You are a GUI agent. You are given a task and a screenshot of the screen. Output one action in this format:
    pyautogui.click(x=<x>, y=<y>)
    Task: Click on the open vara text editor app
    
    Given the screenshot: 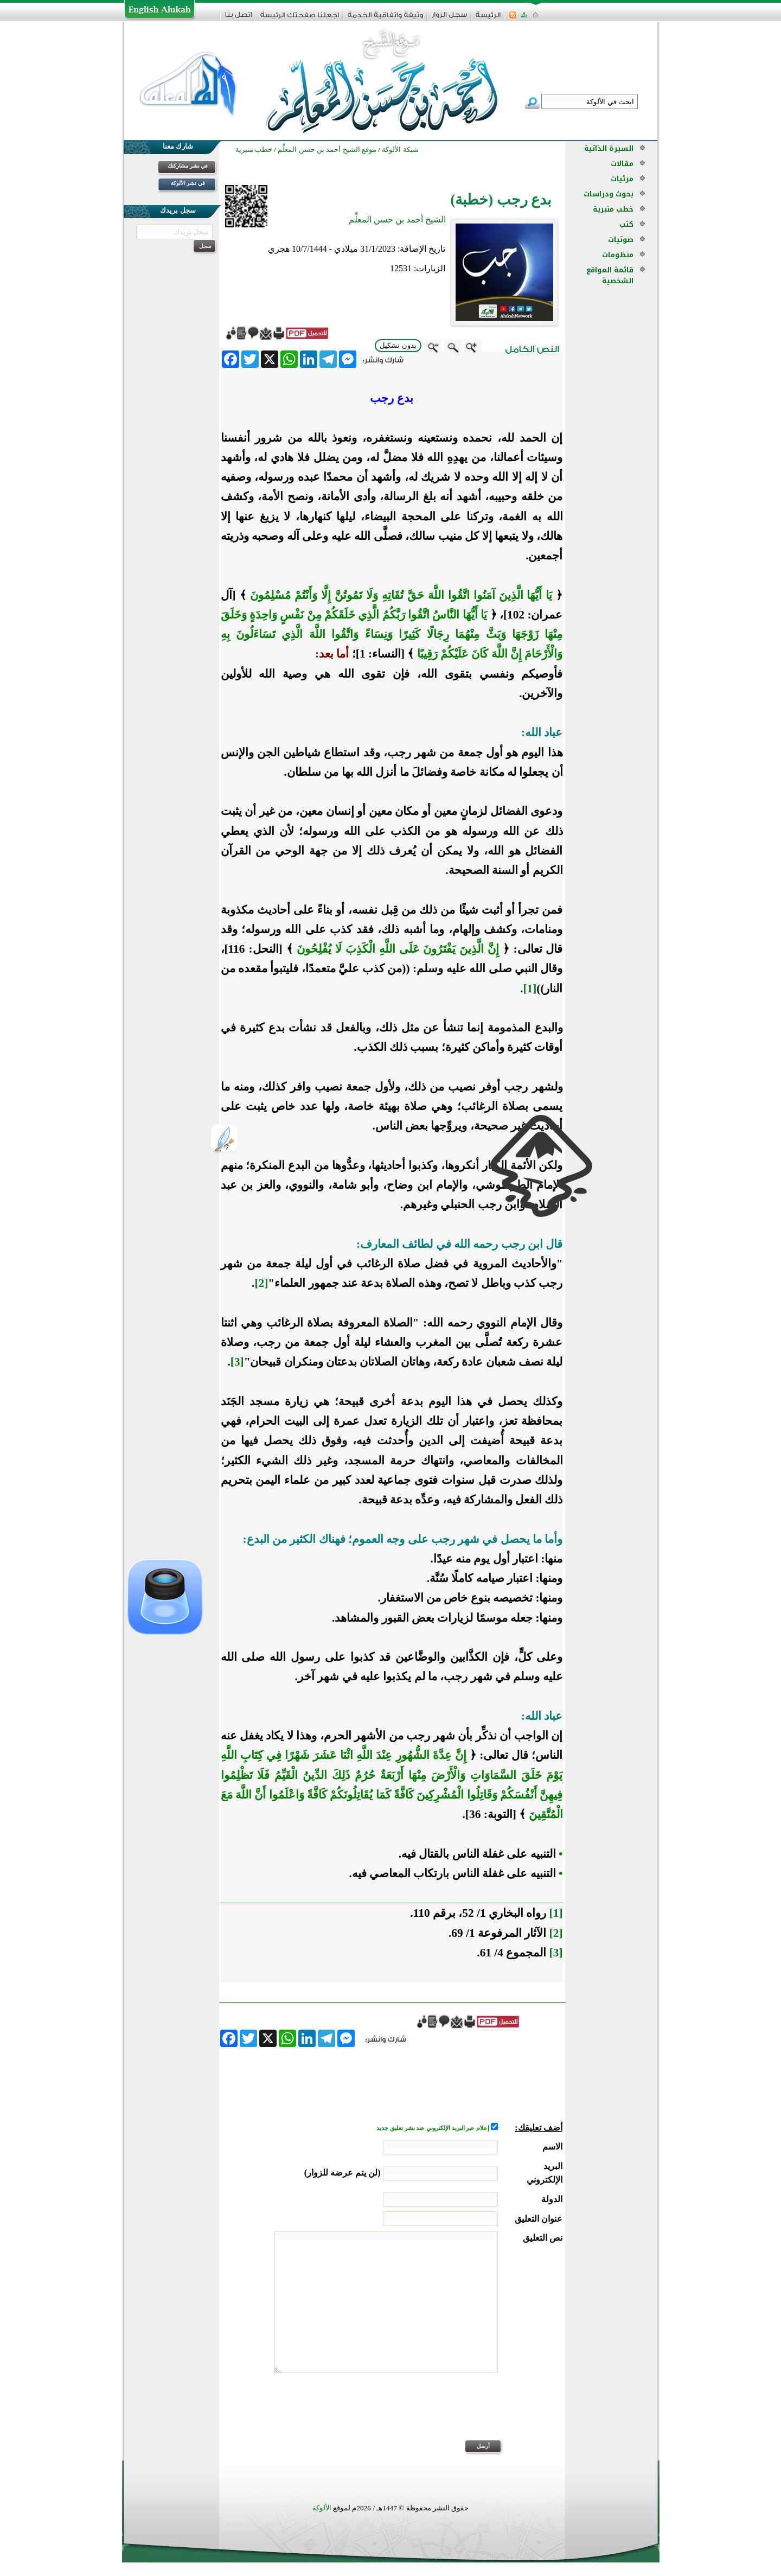 What is the action you would take?
    pyautogui.click(x=224, y=1138)
    